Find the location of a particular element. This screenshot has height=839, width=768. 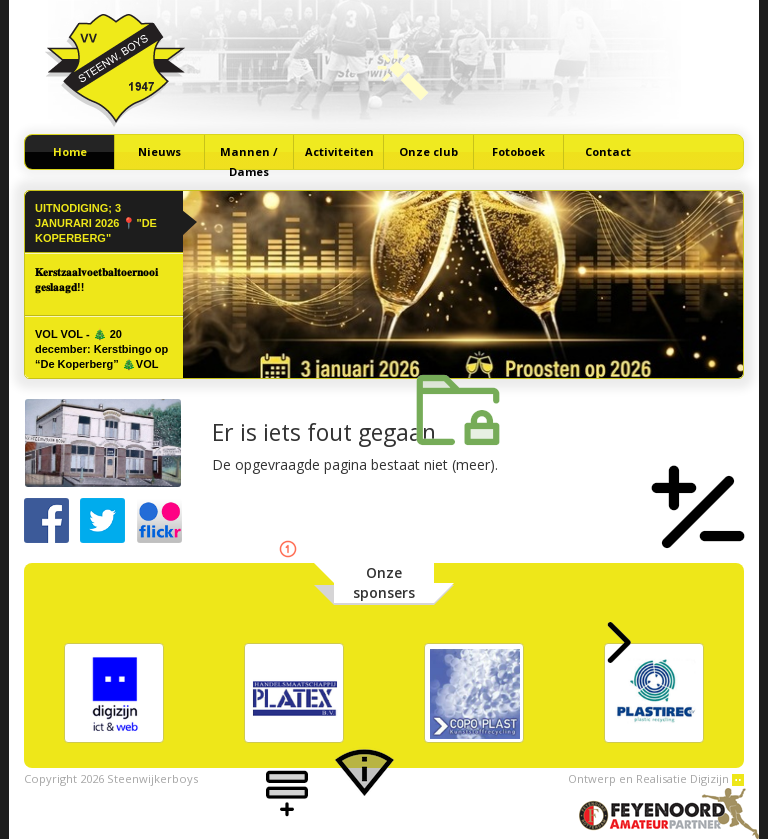

indicates the first step in a process or tutorial is located at coordinates (288, 549).